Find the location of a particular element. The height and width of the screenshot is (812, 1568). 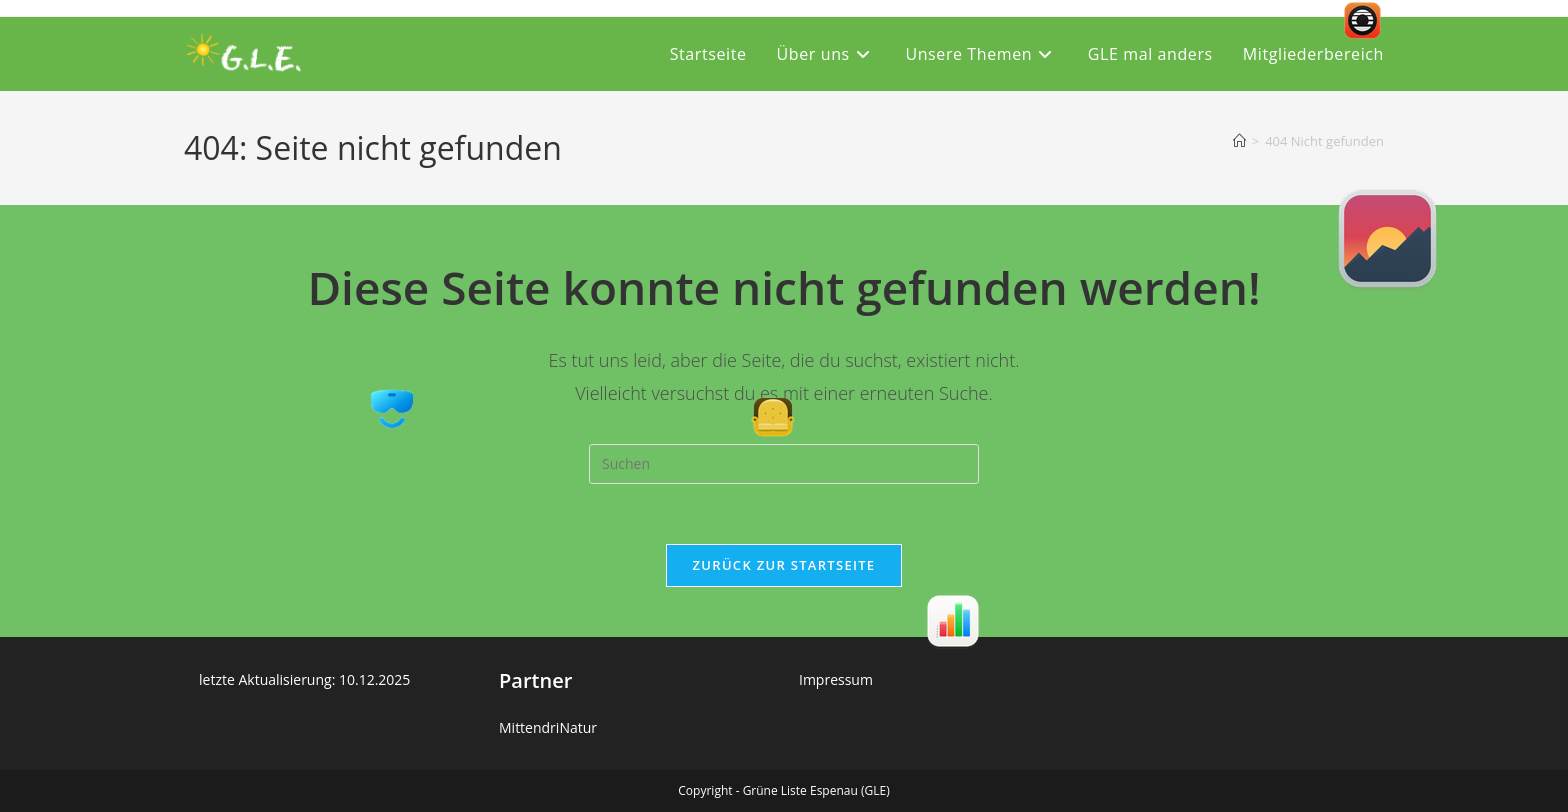

open calligra sheets spreadsheet application is located at coordinates (953, 621).